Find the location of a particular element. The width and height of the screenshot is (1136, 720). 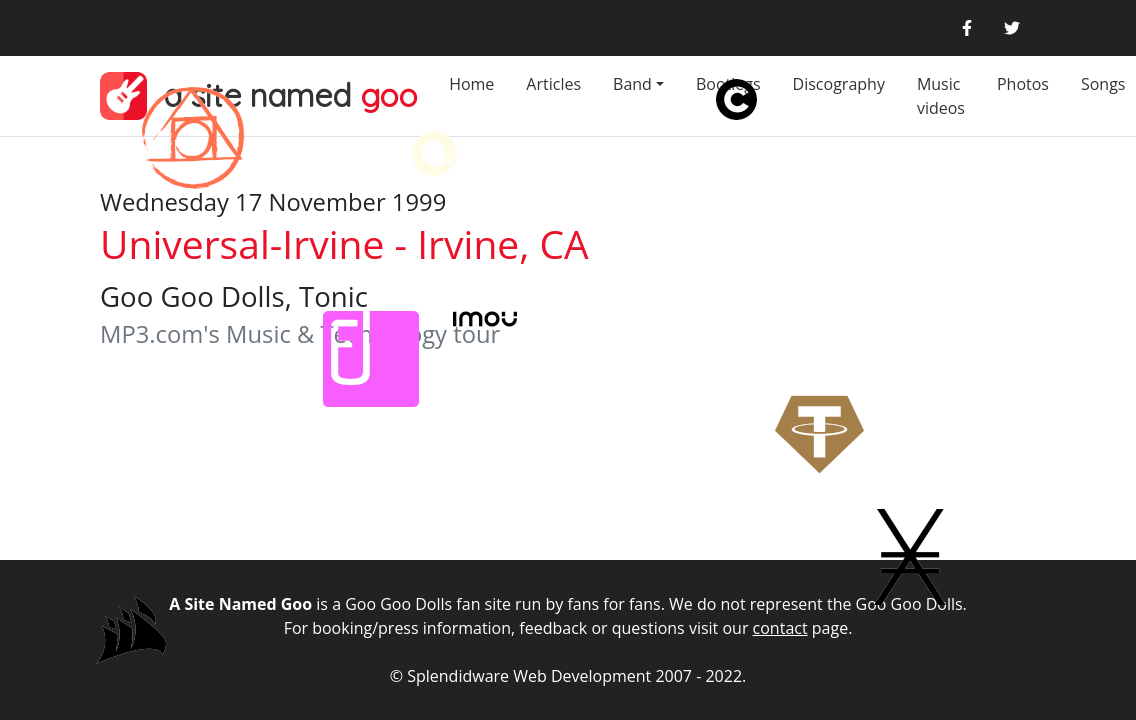

open the Fyle expense management app is located at coordinates (371, 359).